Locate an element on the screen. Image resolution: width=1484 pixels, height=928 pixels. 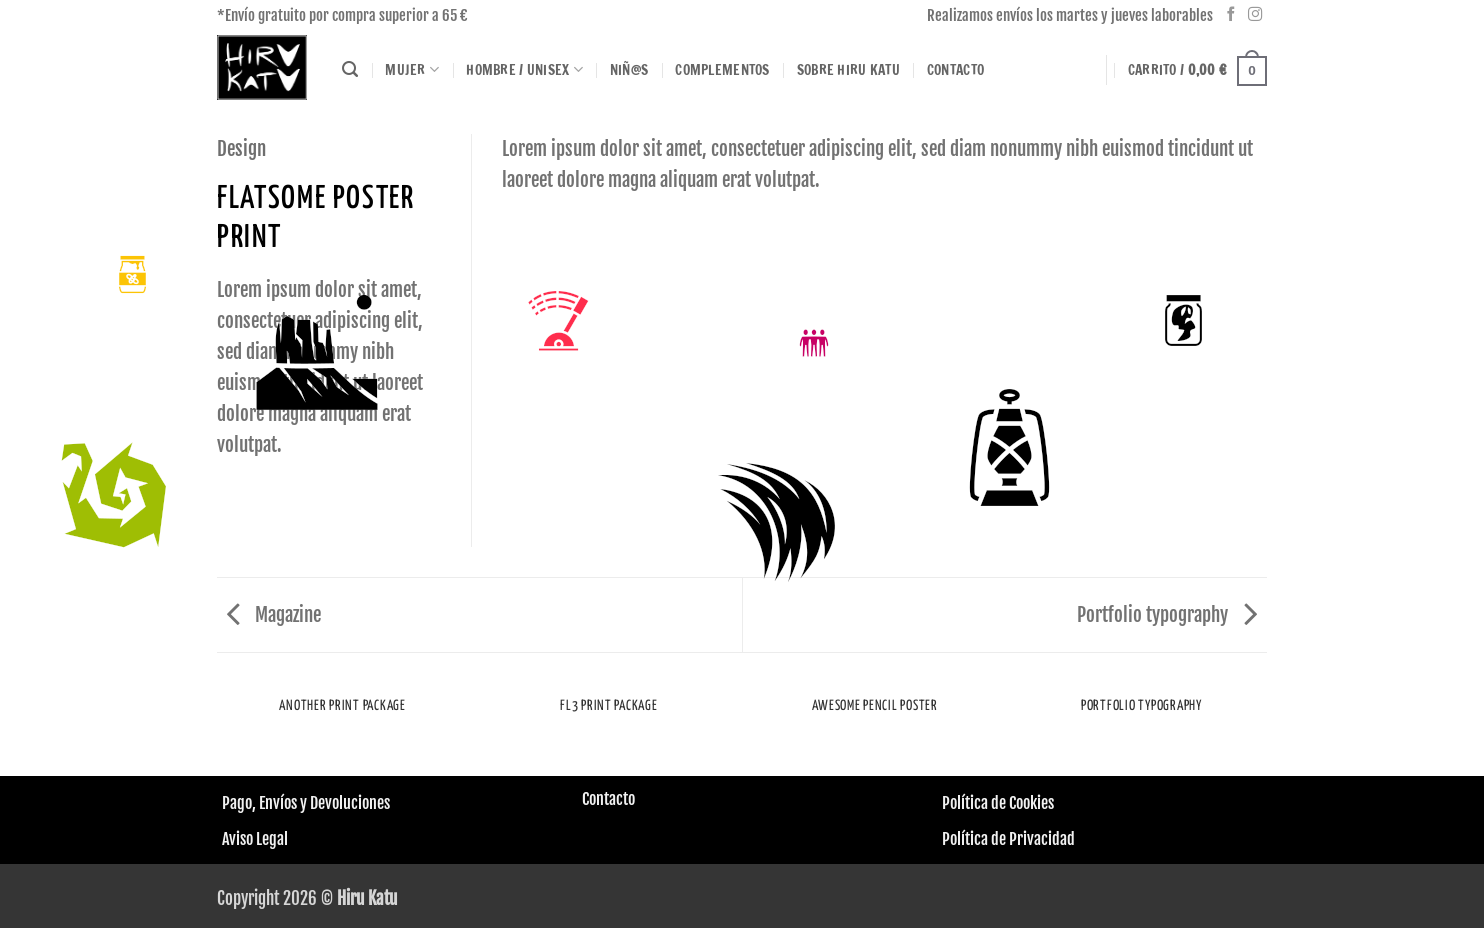
represents a tentacle monster or creature ability in a game is located at coordinates (114, 495).